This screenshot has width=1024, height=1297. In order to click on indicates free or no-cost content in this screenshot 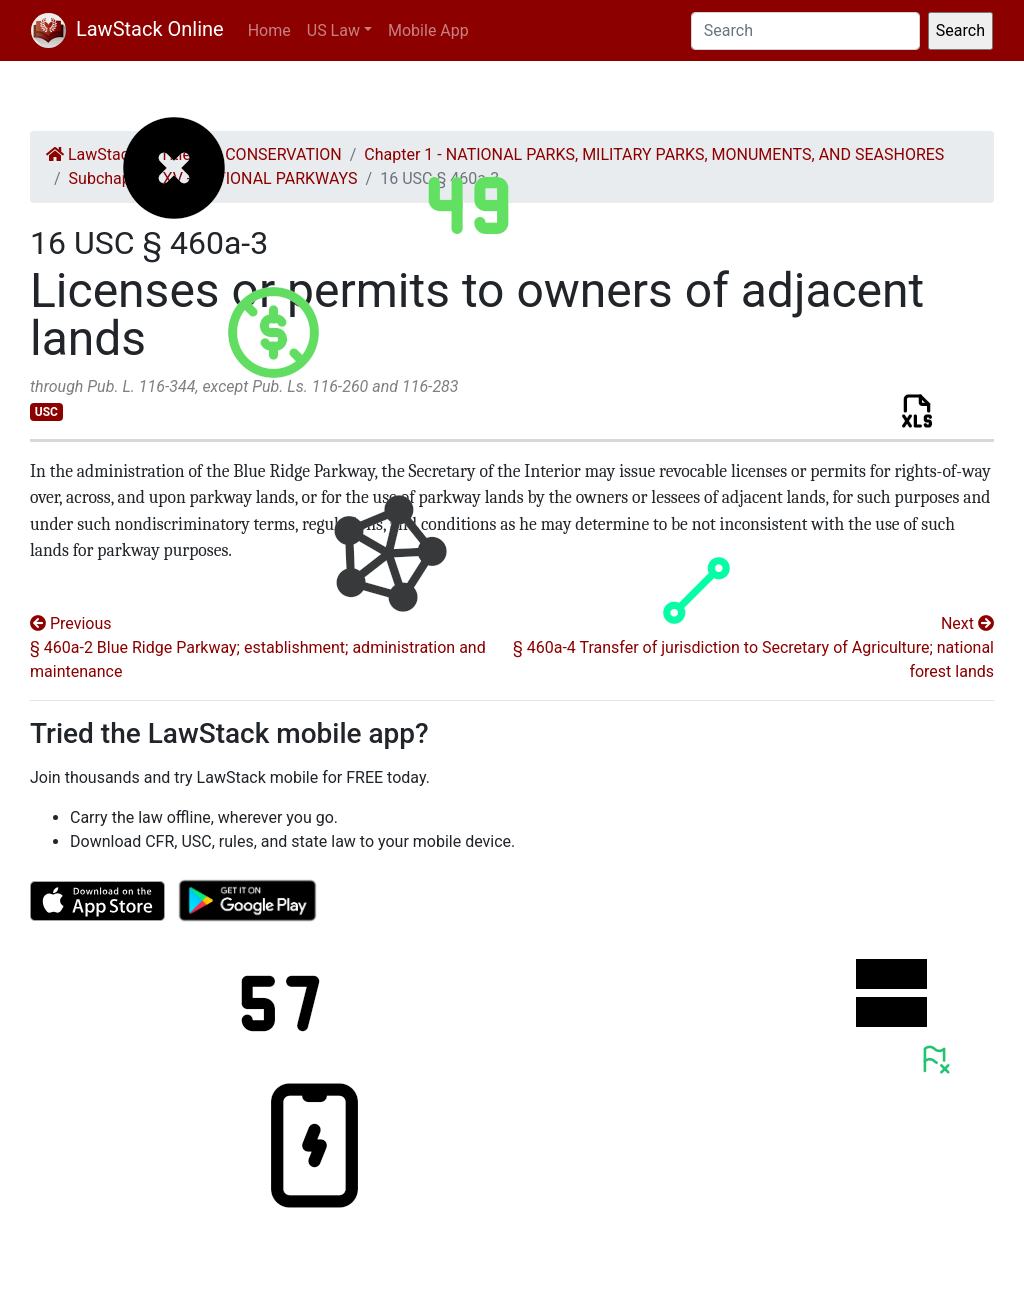, I will do `click(273, 332)`.